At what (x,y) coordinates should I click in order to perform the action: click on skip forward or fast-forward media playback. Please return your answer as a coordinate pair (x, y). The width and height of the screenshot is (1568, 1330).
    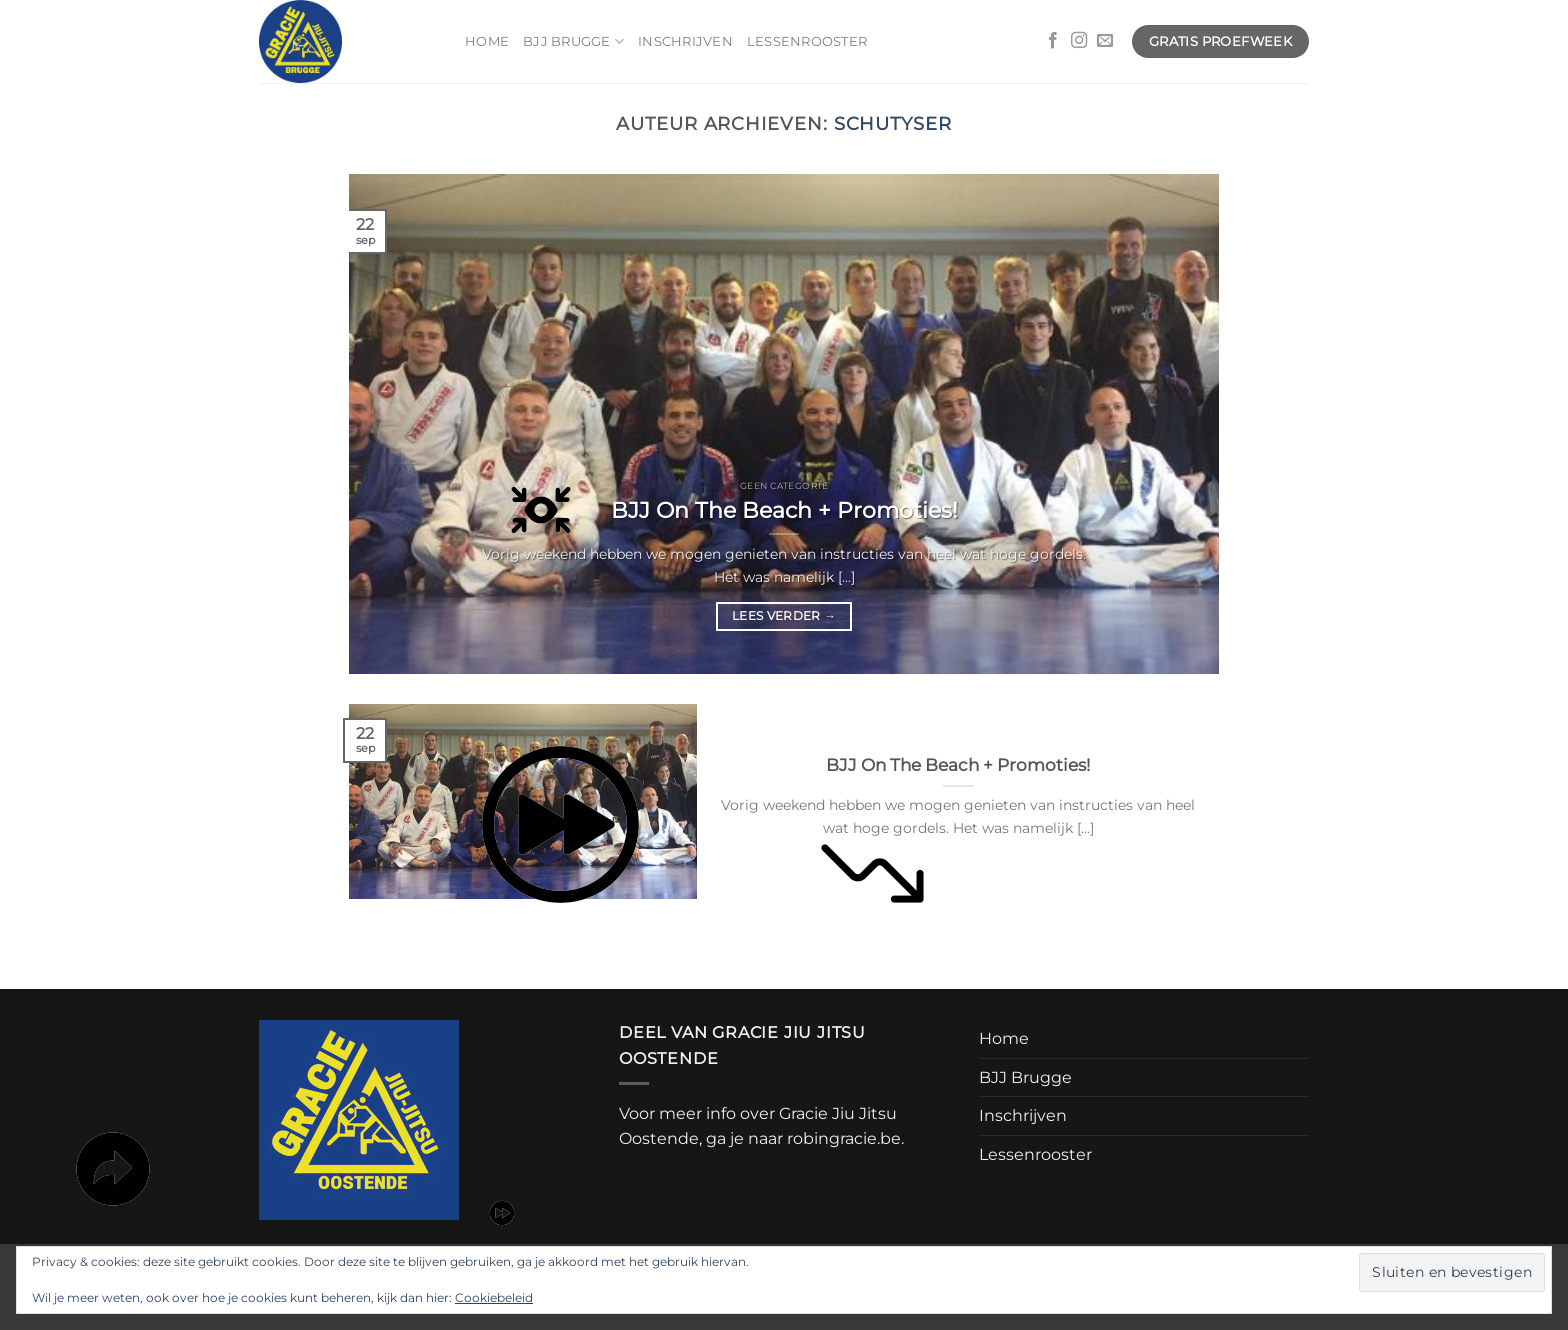
    Looking at the image, I should click on (560, 824).